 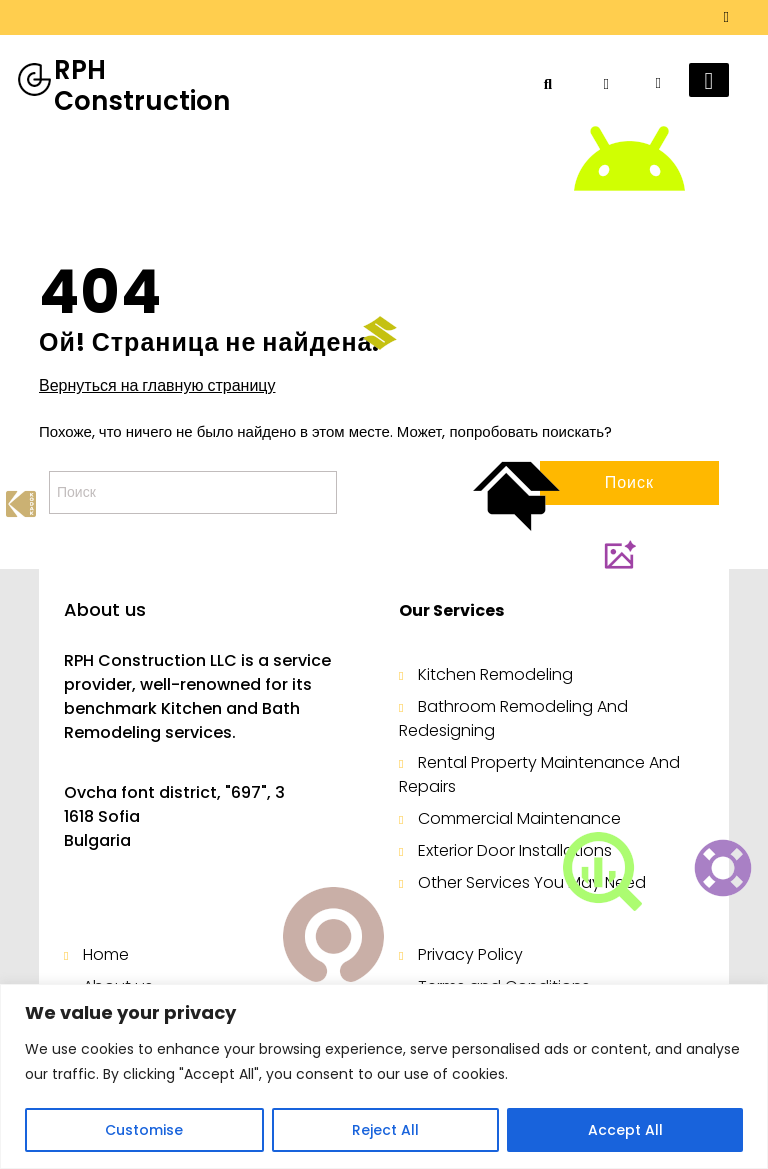 I want to click on open the gojek app, so click(x=333, y=934).